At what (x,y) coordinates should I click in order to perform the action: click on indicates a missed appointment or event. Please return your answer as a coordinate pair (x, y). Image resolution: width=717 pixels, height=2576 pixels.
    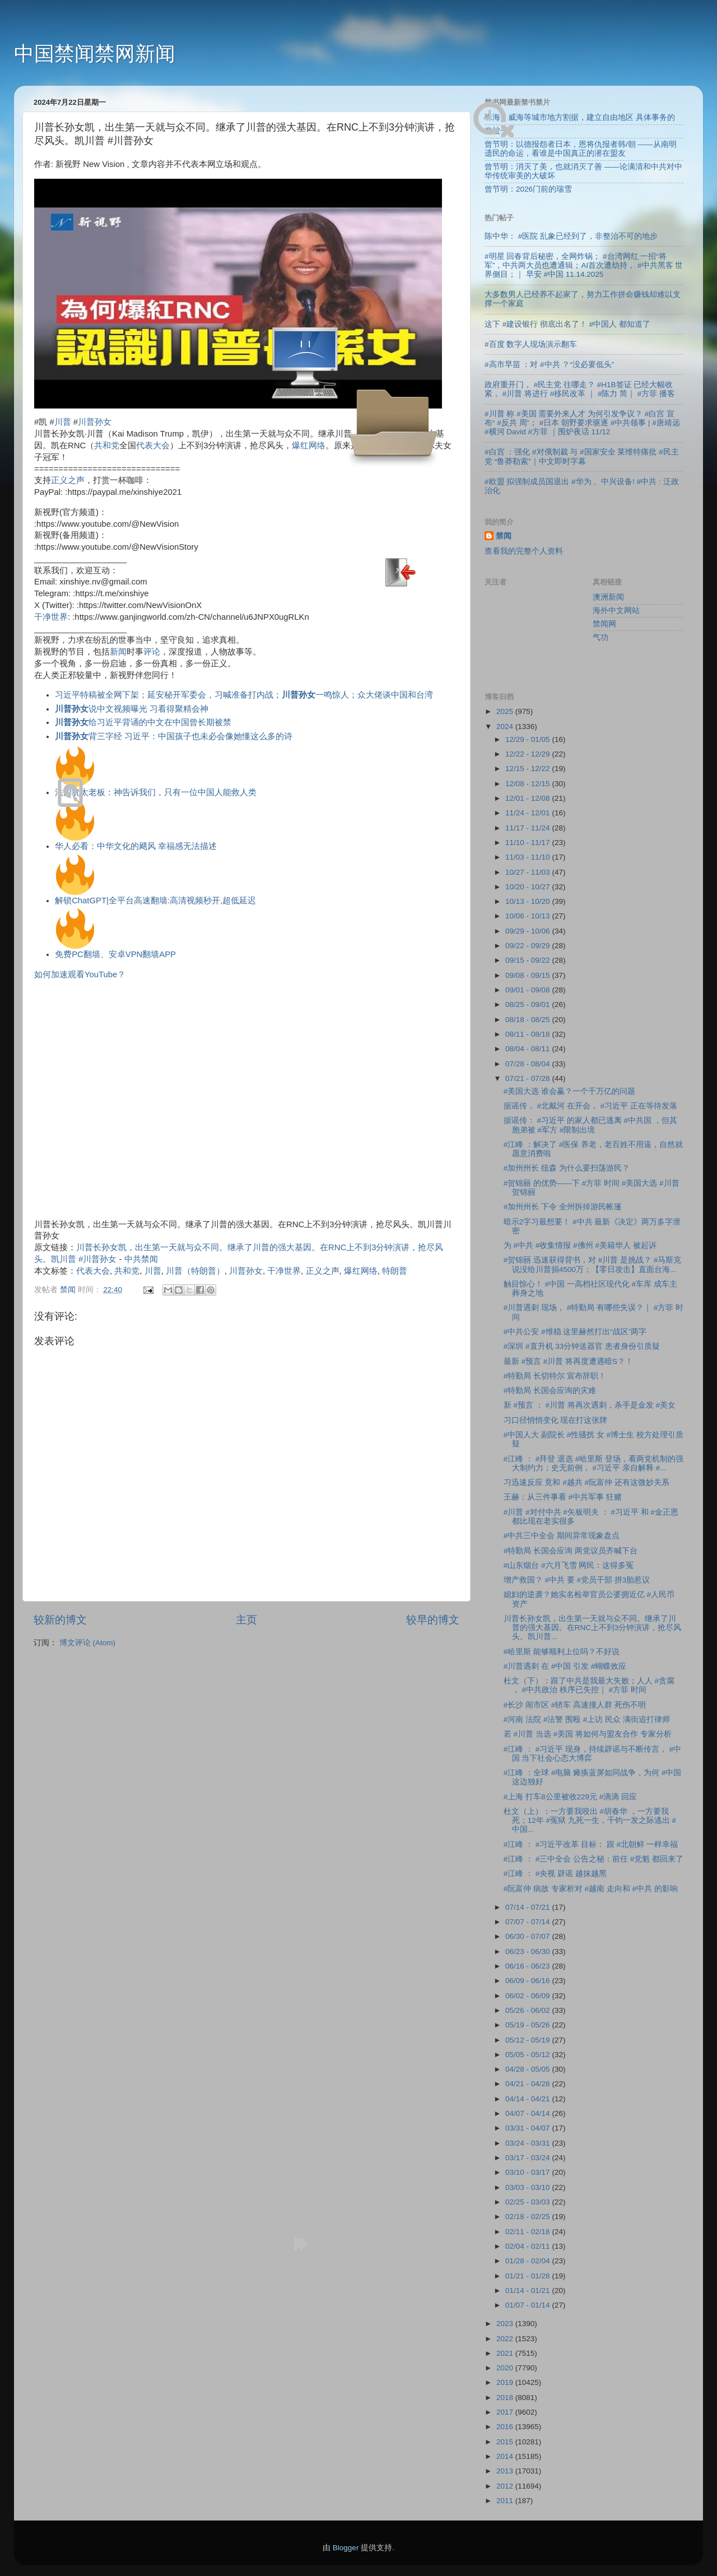
    Looking at the image, I should click on (493, 117).